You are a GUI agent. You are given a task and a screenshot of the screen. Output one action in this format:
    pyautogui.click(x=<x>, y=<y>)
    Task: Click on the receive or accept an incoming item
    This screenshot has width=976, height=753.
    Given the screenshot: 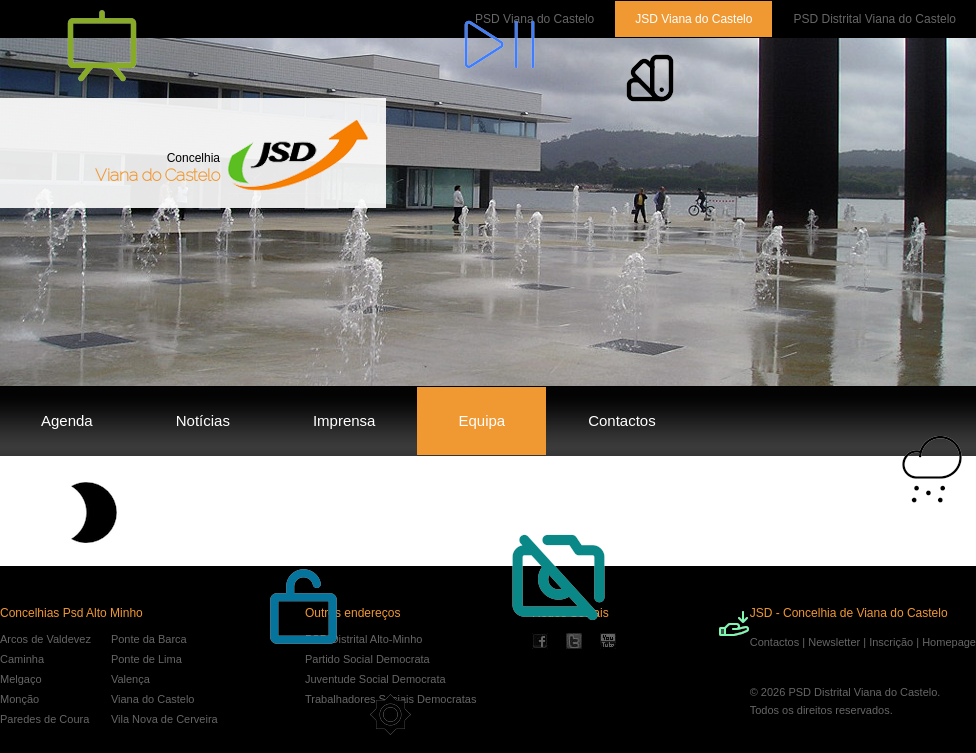 What is the action you would take?
    pyautogui.click(x=735, y=625)
    